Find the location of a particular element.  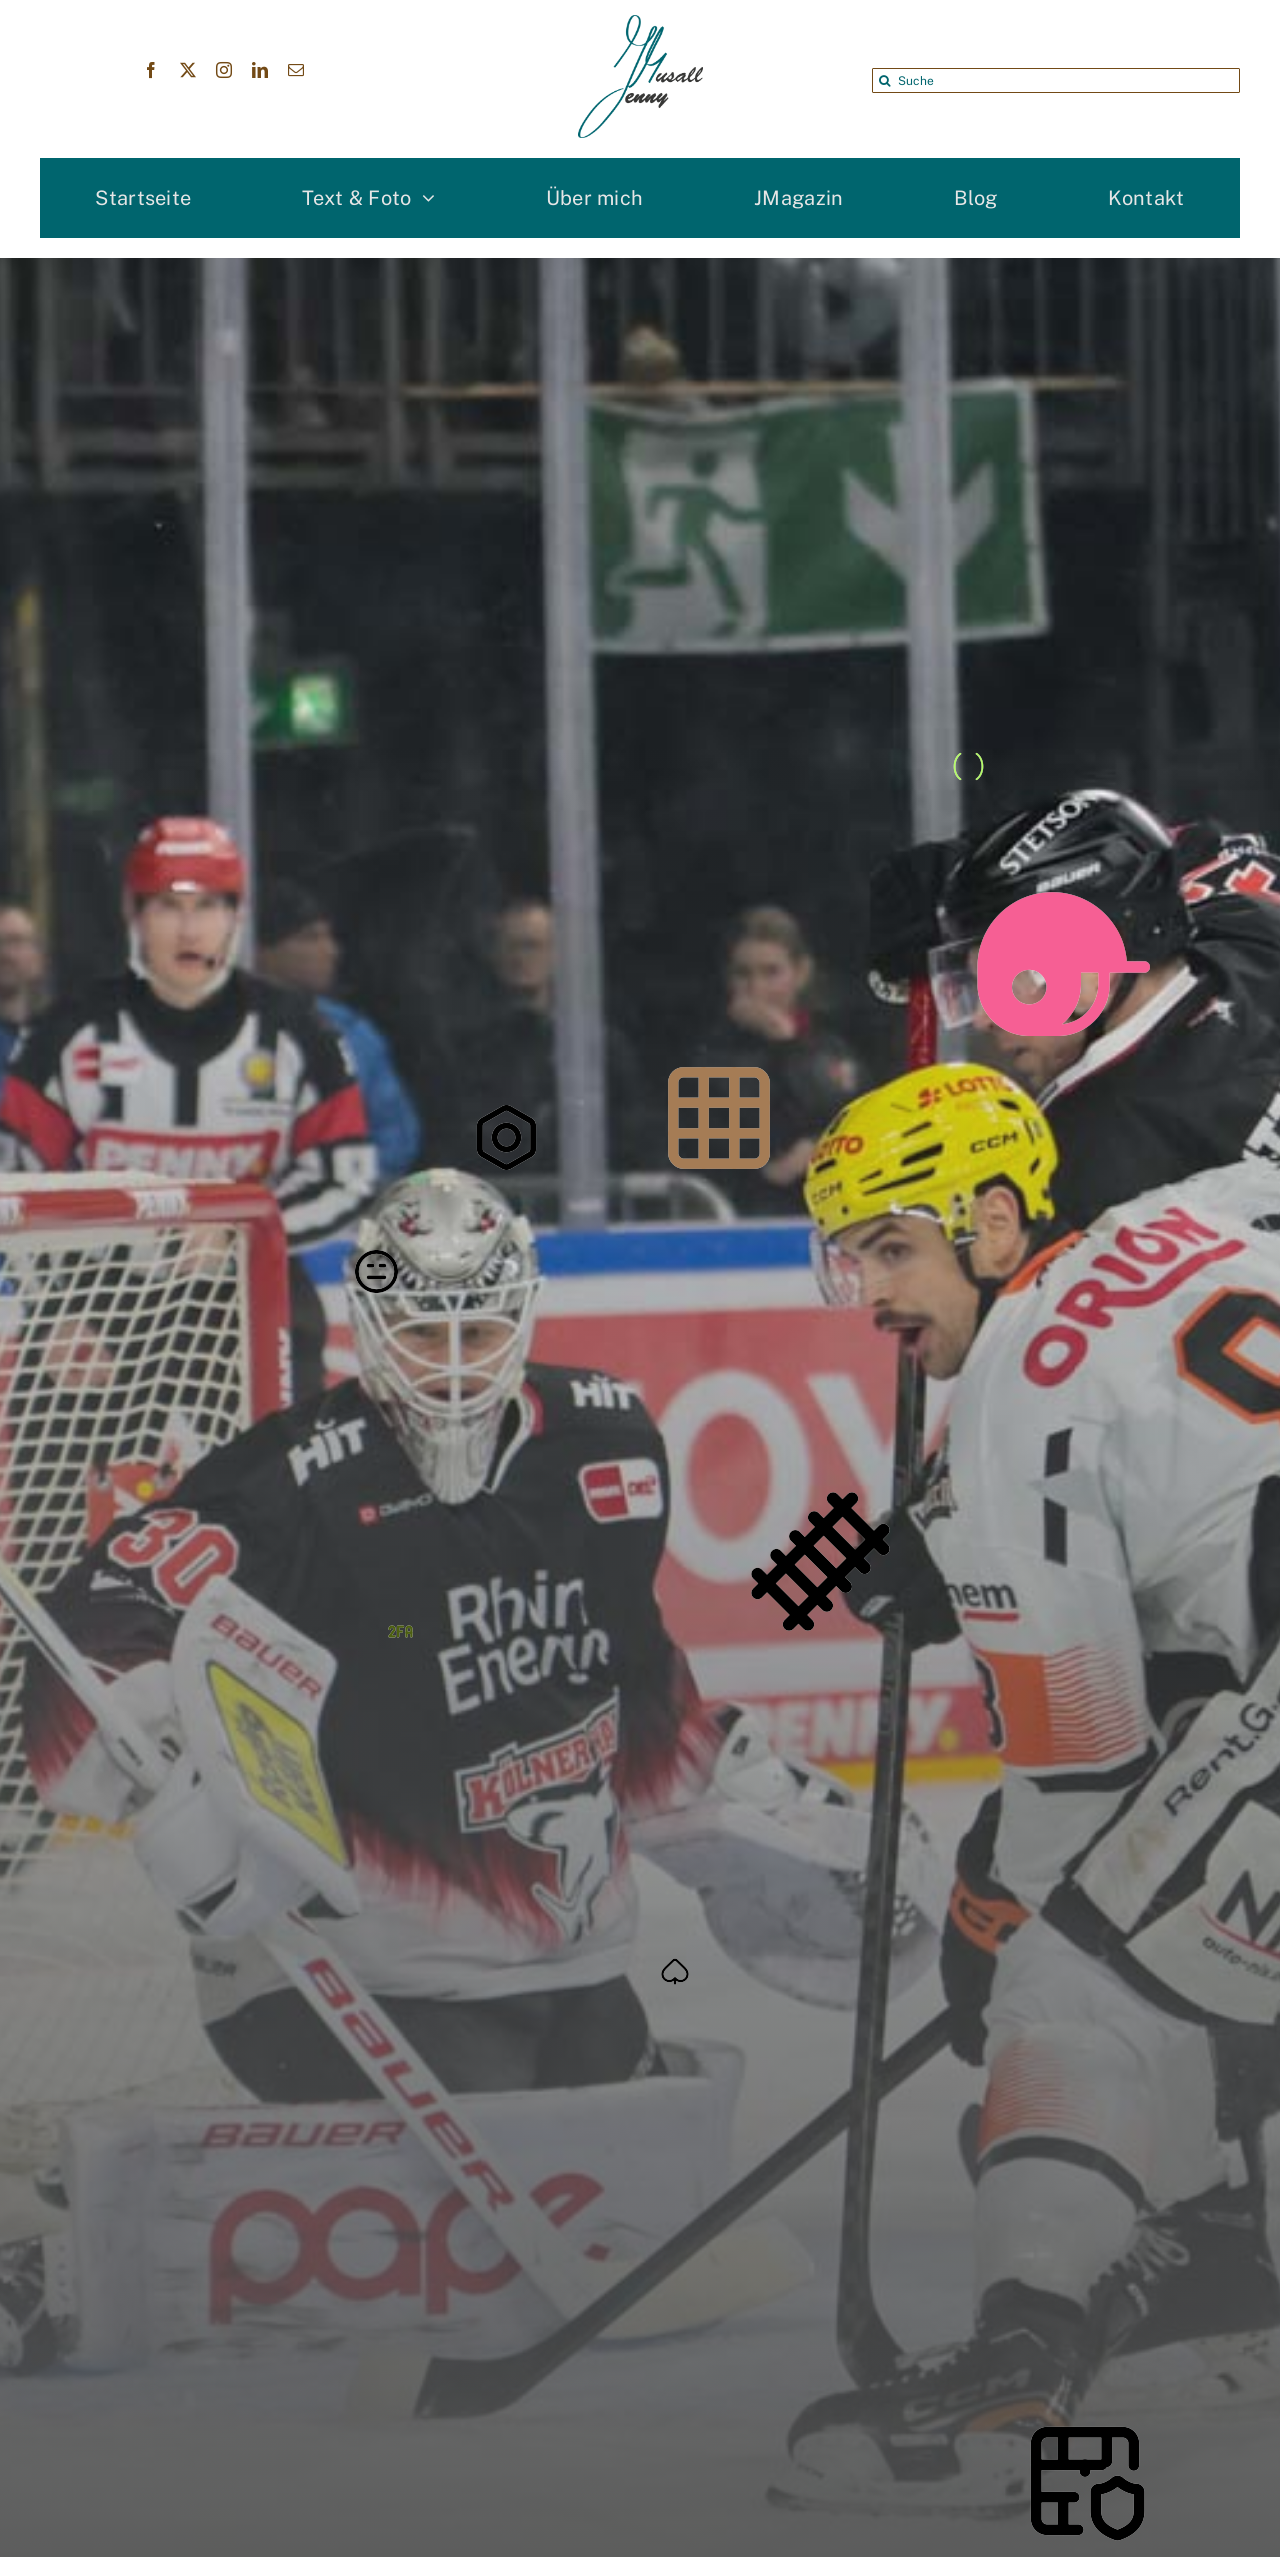

view train or rail transit options is located at coordinates (820, 1561).